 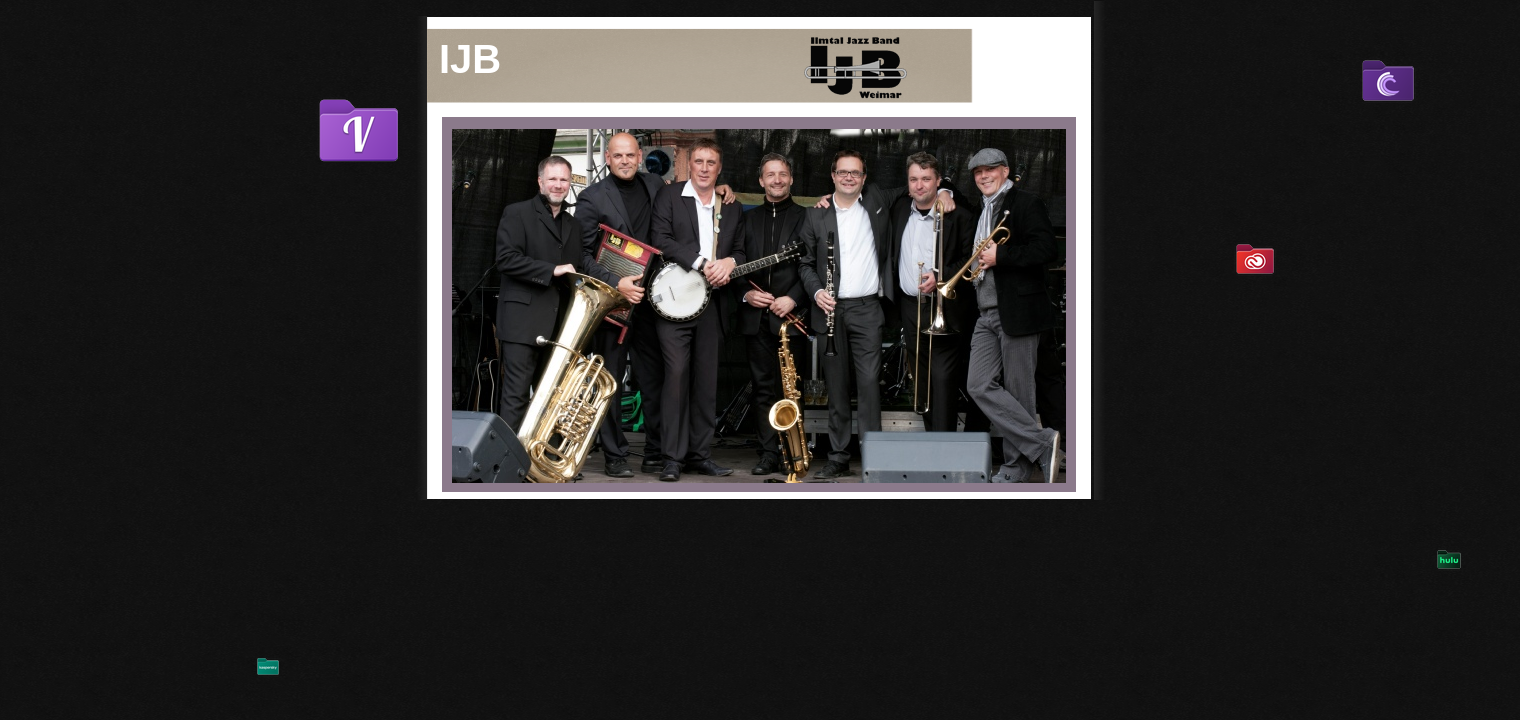 I want to click on open folder containing vala programming files, so click(x=358, y=132).